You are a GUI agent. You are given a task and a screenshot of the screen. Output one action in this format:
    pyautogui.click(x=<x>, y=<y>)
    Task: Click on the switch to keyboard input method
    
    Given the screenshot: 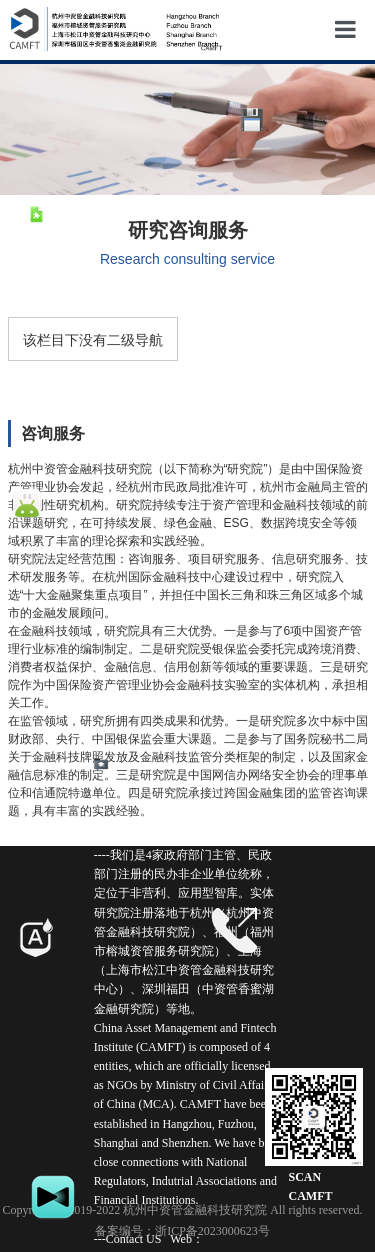 What is the action you would take?
    pyautogui.click(x=36, y=937)
    